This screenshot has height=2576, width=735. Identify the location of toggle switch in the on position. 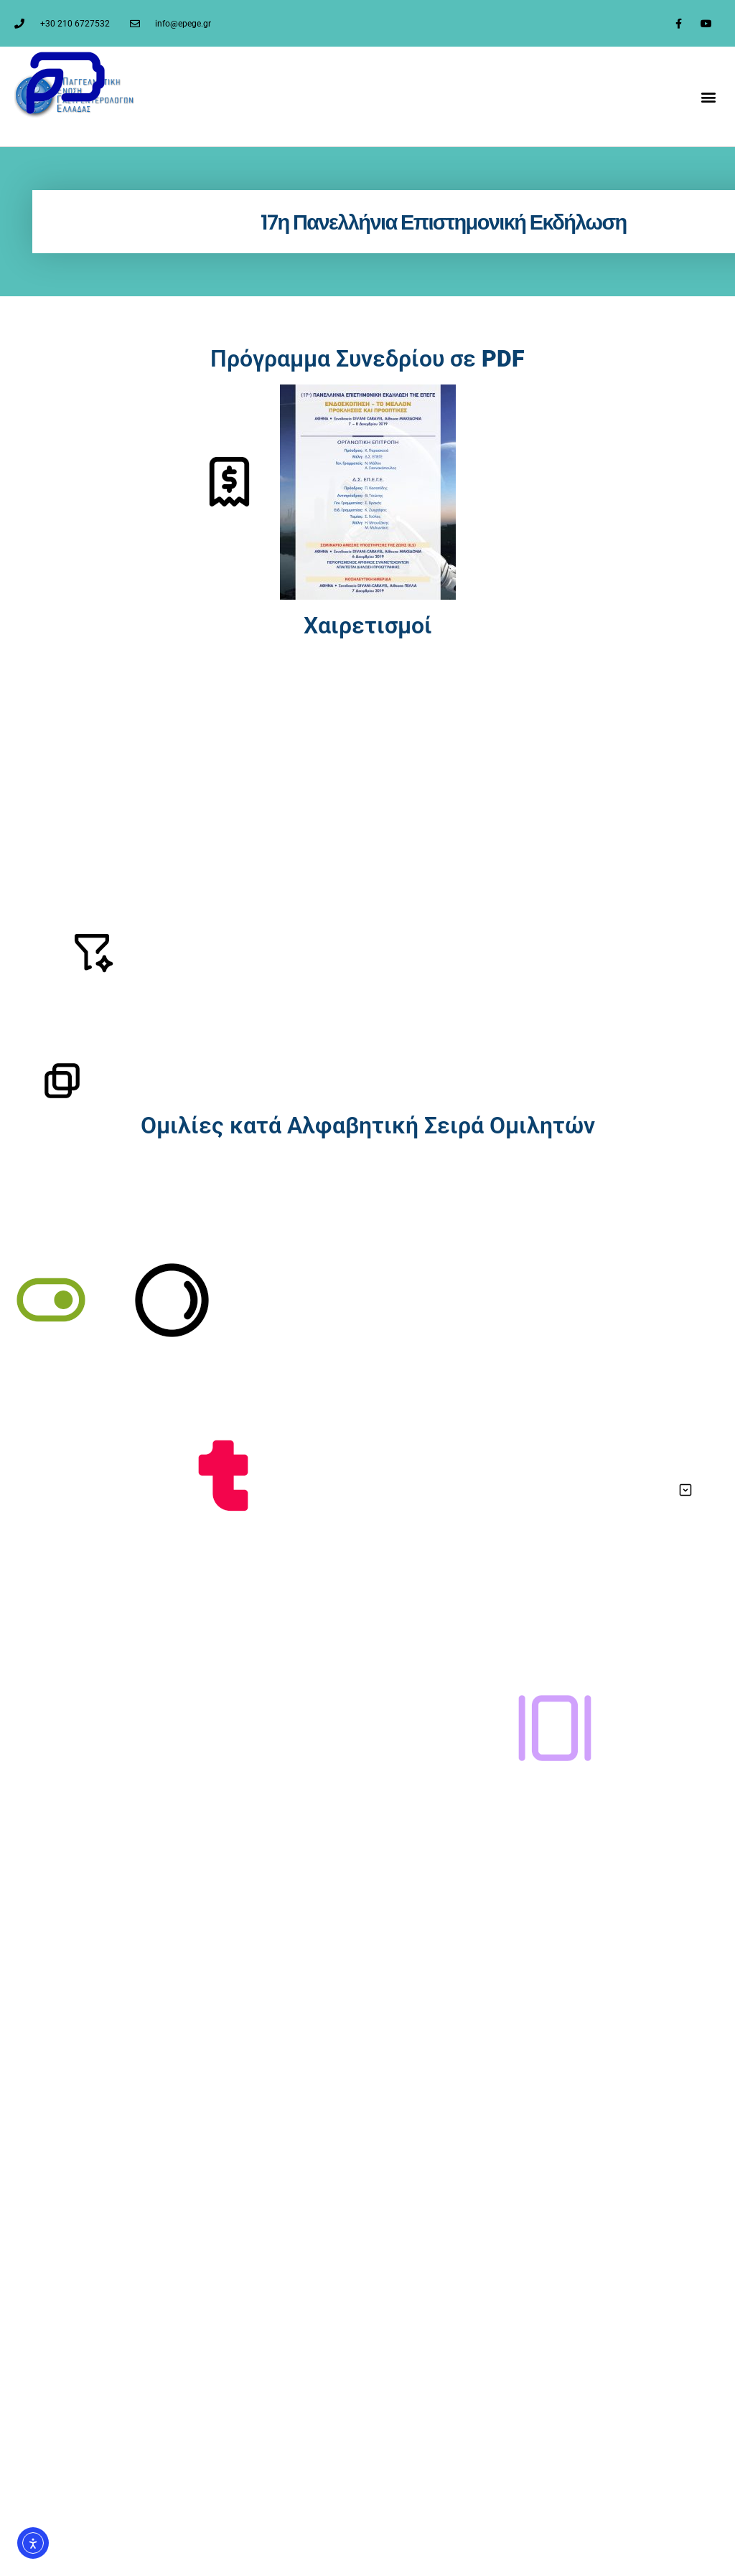
(51, 1300).